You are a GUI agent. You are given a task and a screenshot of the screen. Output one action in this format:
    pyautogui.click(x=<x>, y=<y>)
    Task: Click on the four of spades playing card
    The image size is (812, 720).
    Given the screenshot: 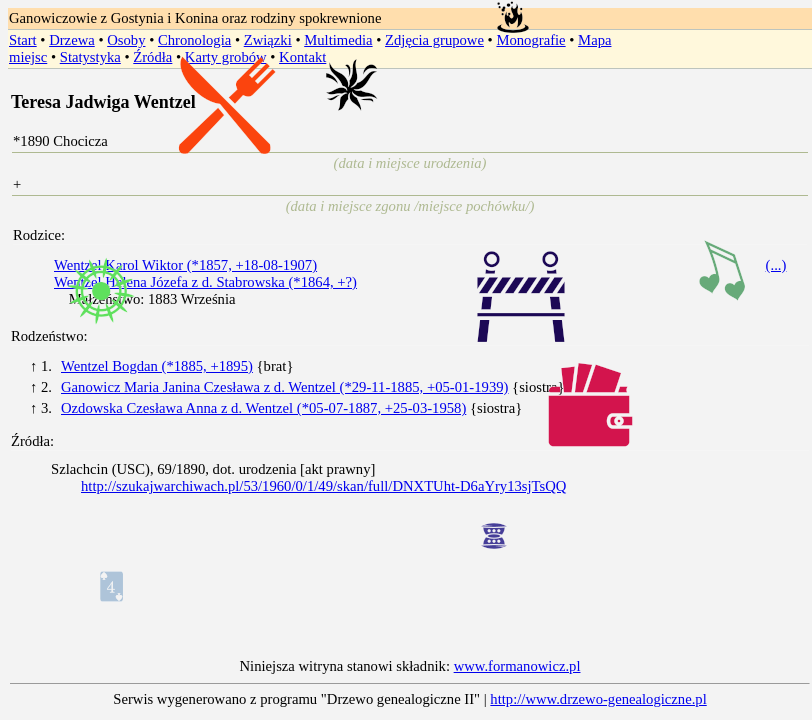 What is the action you would take?
    pyautogui.click(x=111, y=586)
    